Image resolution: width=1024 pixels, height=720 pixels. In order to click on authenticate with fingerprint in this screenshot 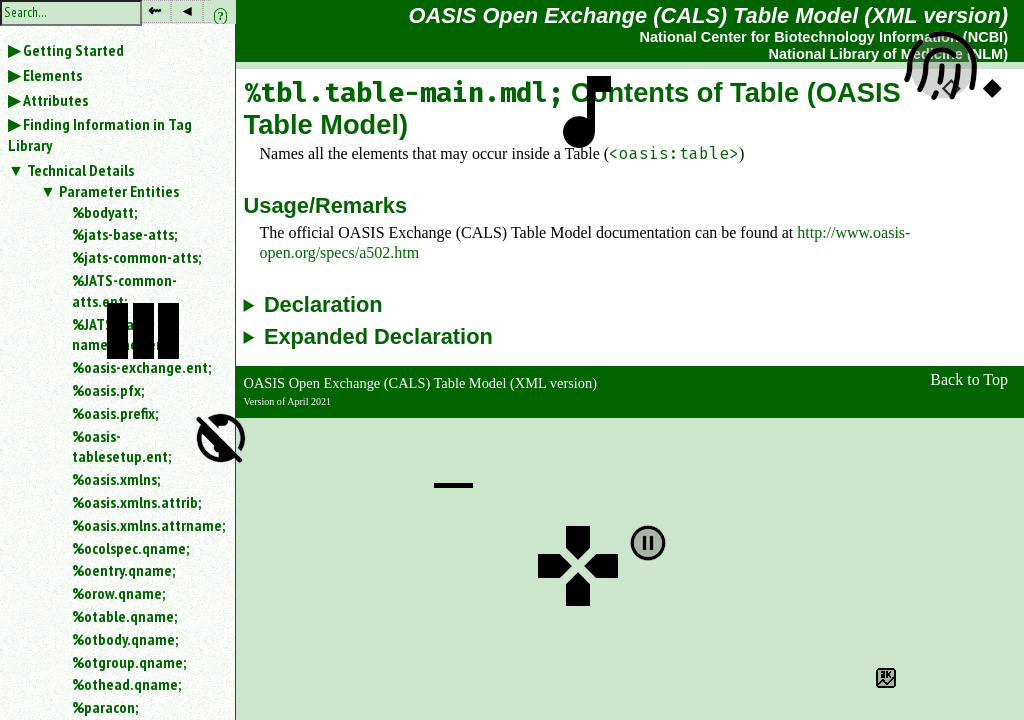, I will do `click(942, 66)`.